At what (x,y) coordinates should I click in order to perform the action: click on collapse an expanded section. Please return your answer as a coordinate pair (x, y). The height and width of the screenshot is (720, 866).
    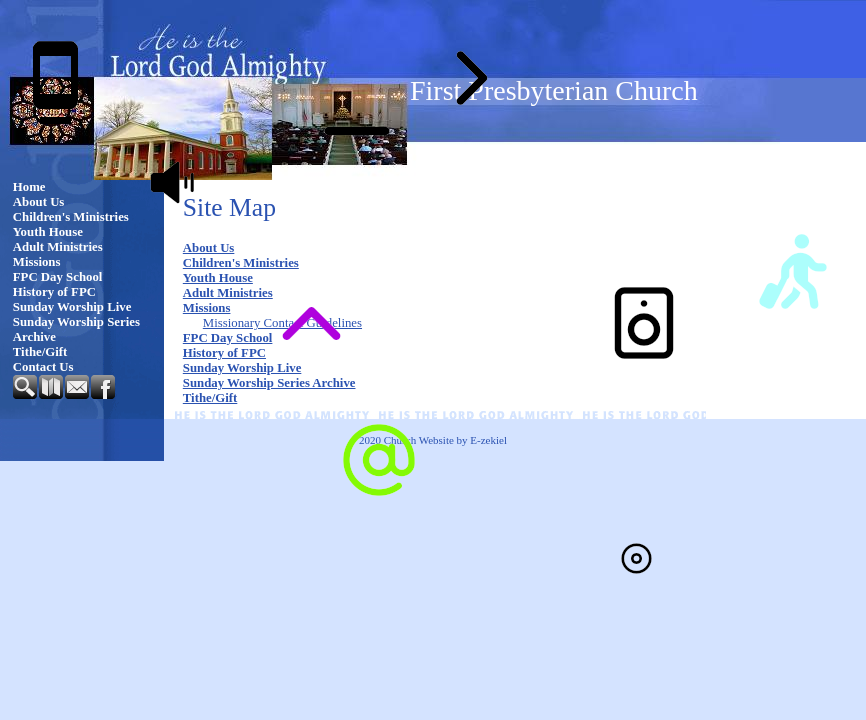
    Looking at the image, I should click on (311, 323).